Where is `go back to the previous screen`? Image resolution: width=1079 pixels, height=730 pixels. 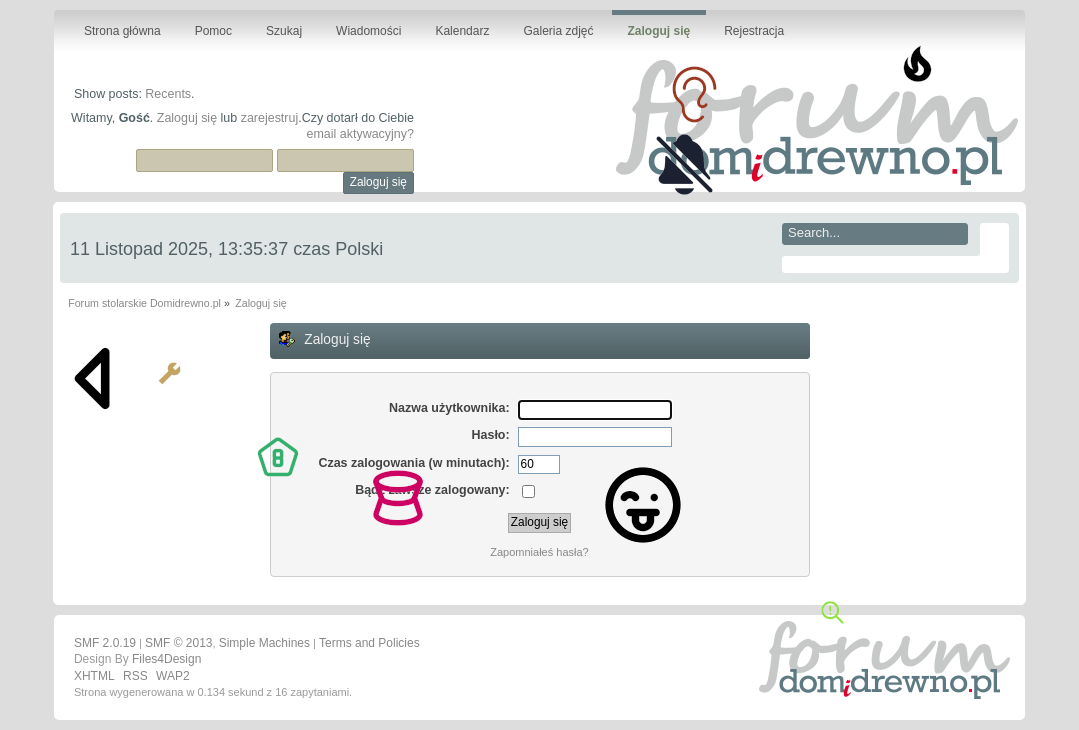 go back to the previous screen is located at coordinates (96, 378).